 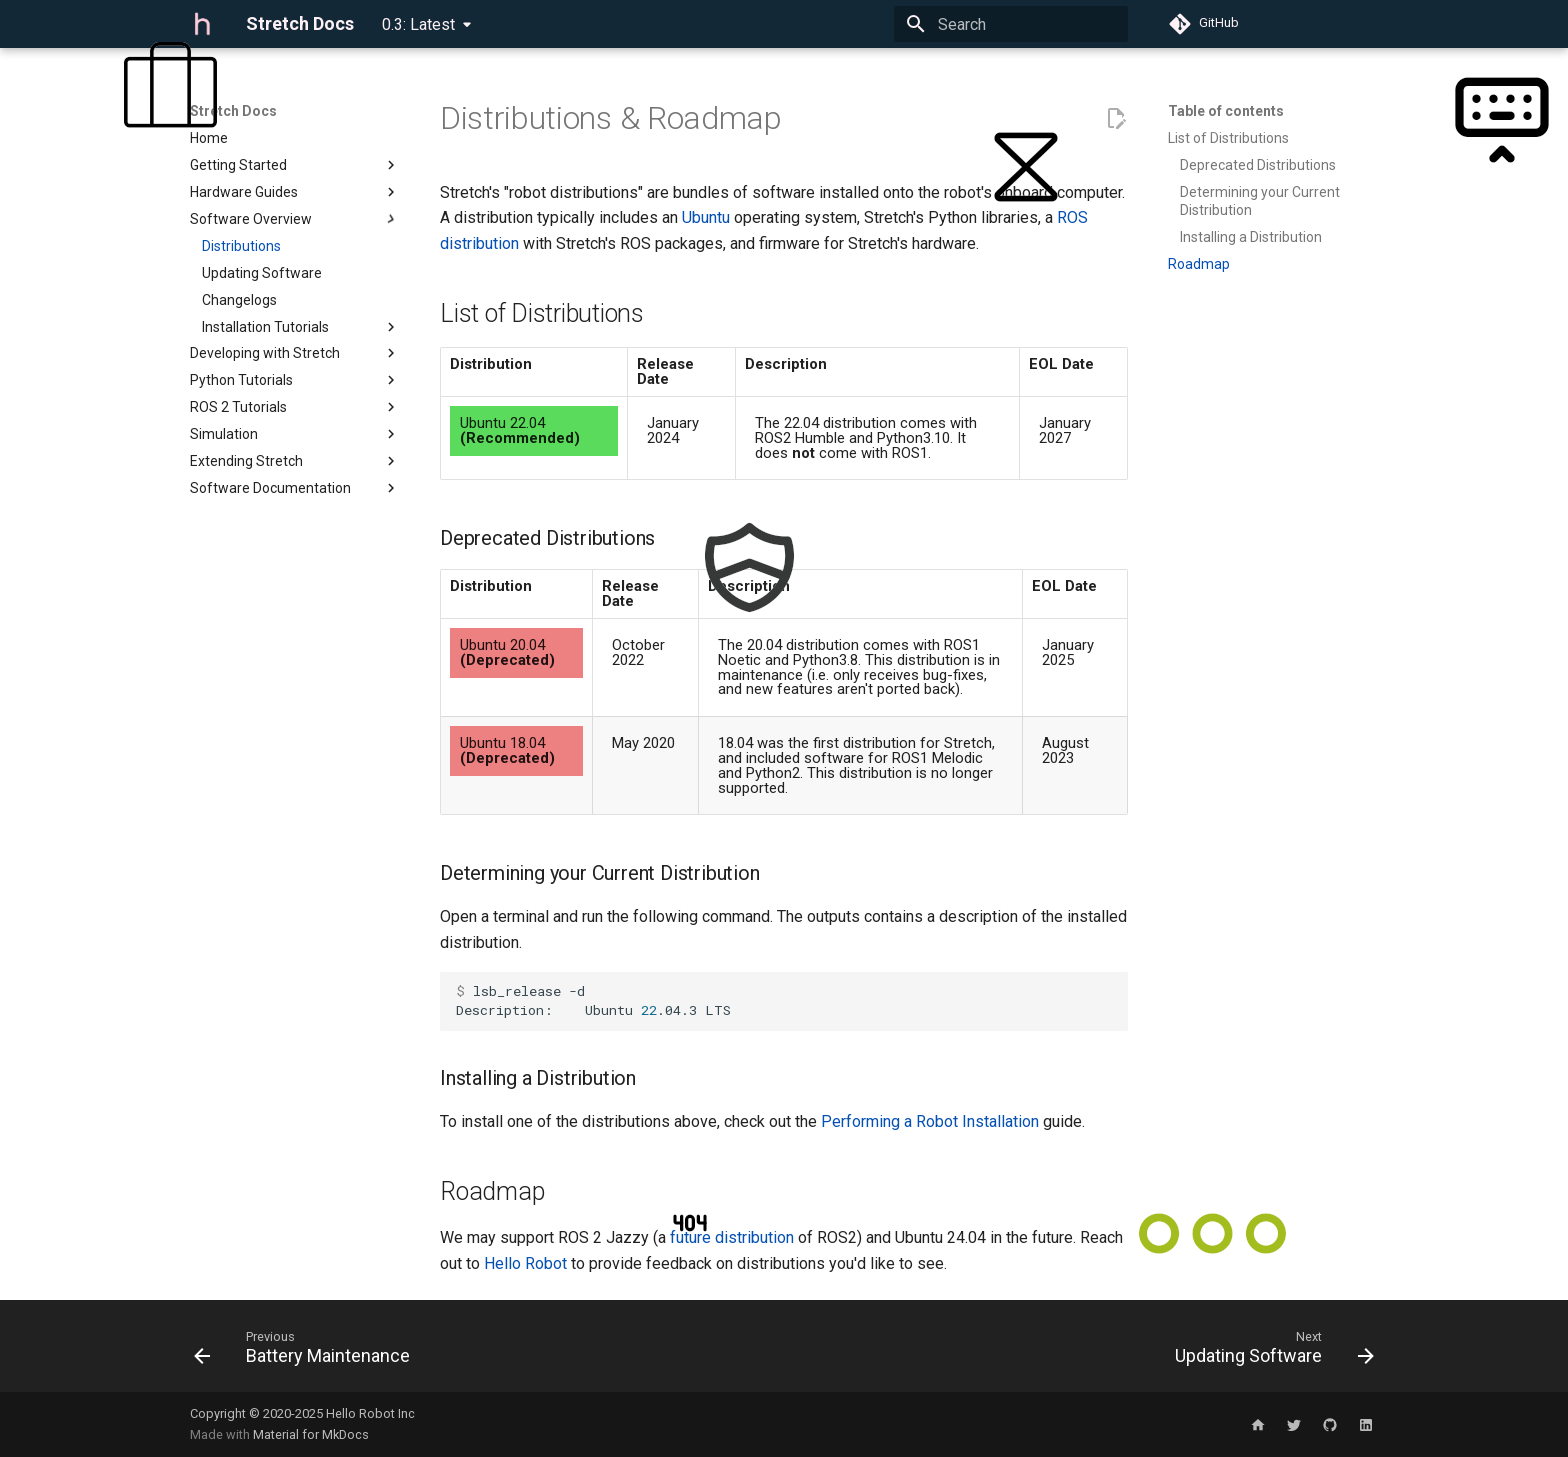 I want to click on hide the on-screen keyboard, so click(x=1502, y=120).